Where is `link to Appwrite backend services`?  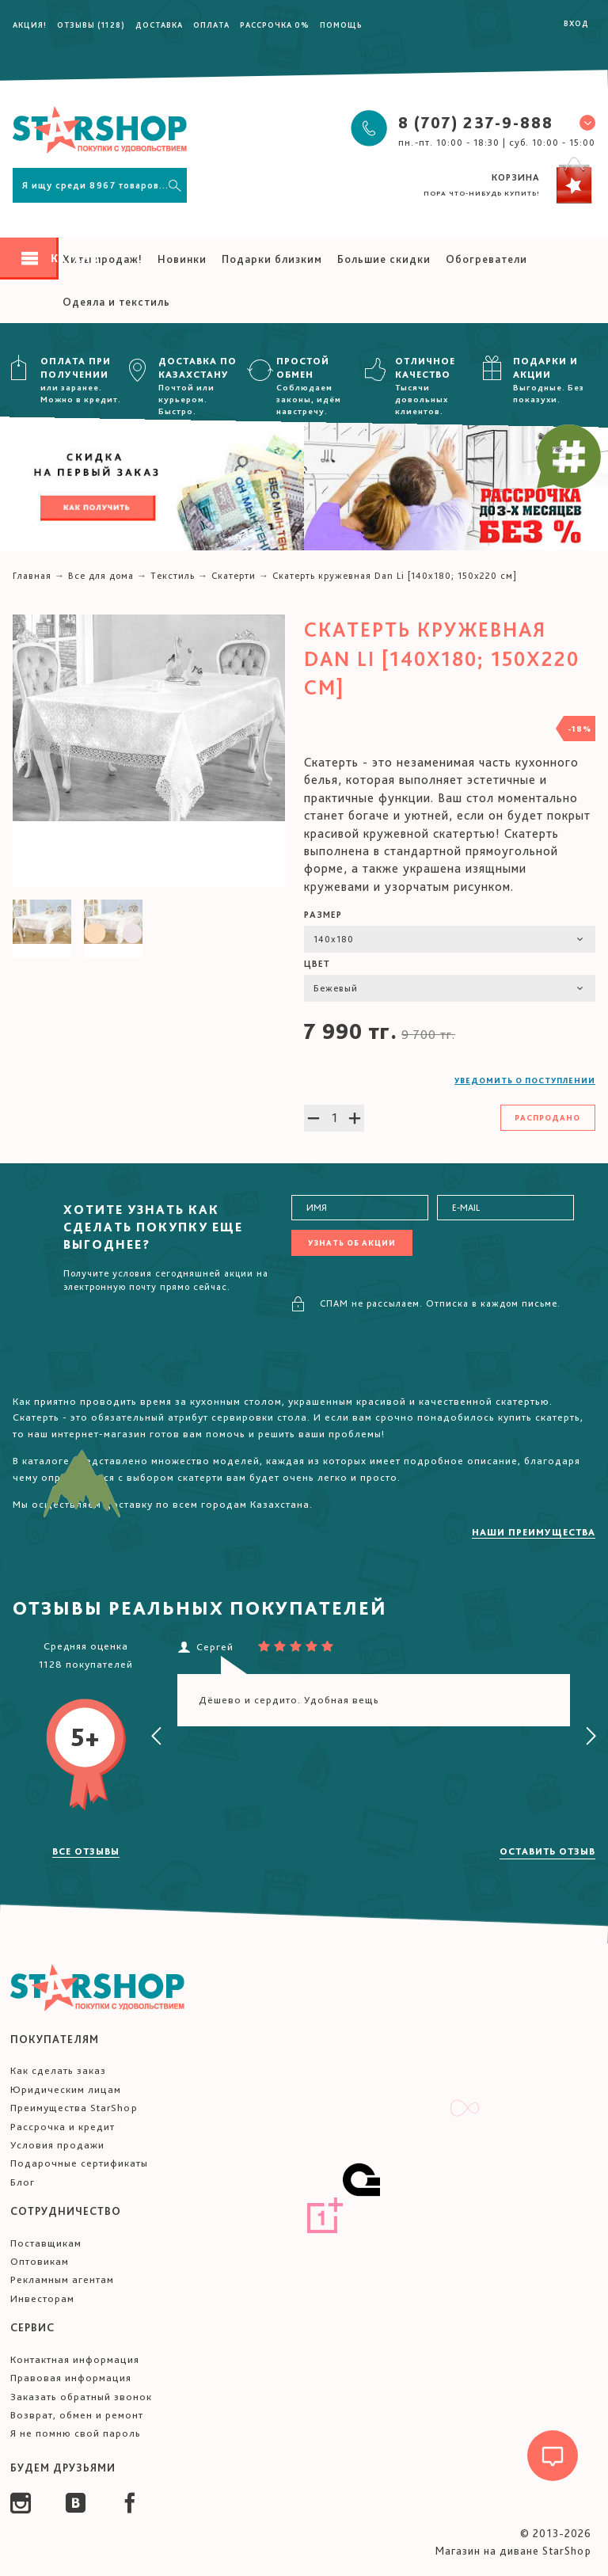 link to Appwrite backend services is located at coordinates (361, 2179).